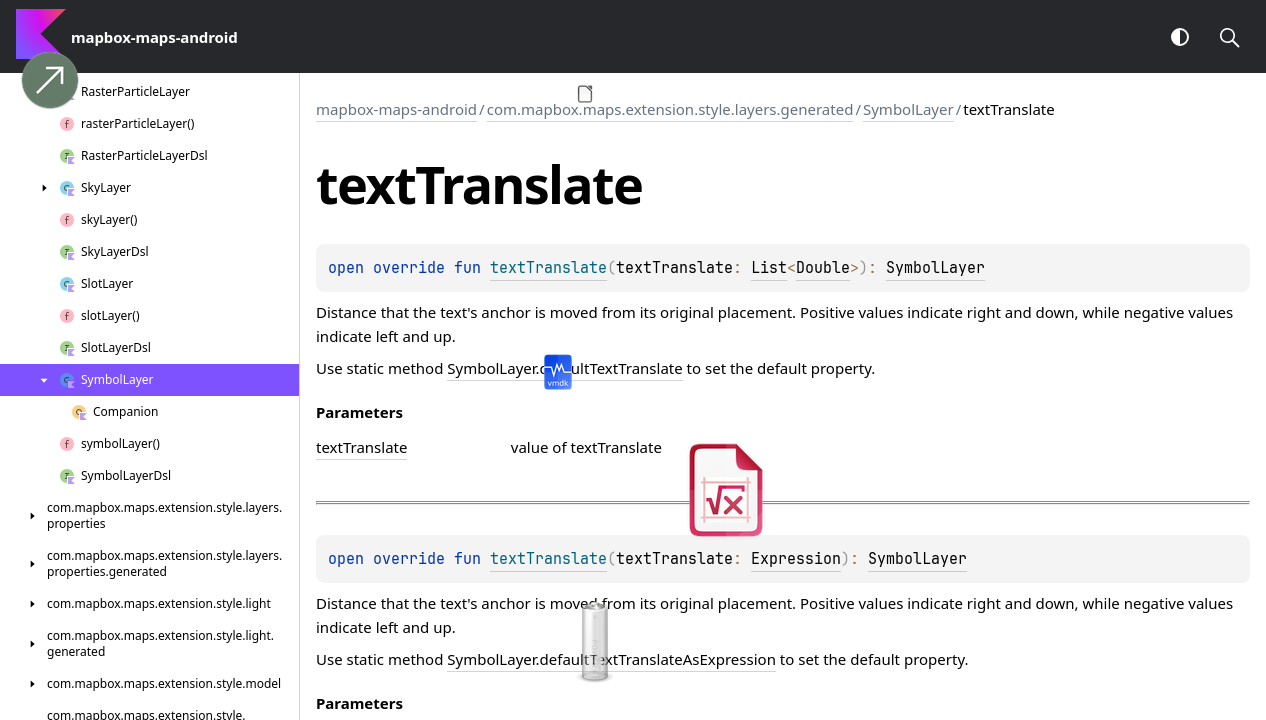  Describe the element at coordinates (595, 643) in the screenshot. I see `indicates battery is depleted and needs charging` at that location.